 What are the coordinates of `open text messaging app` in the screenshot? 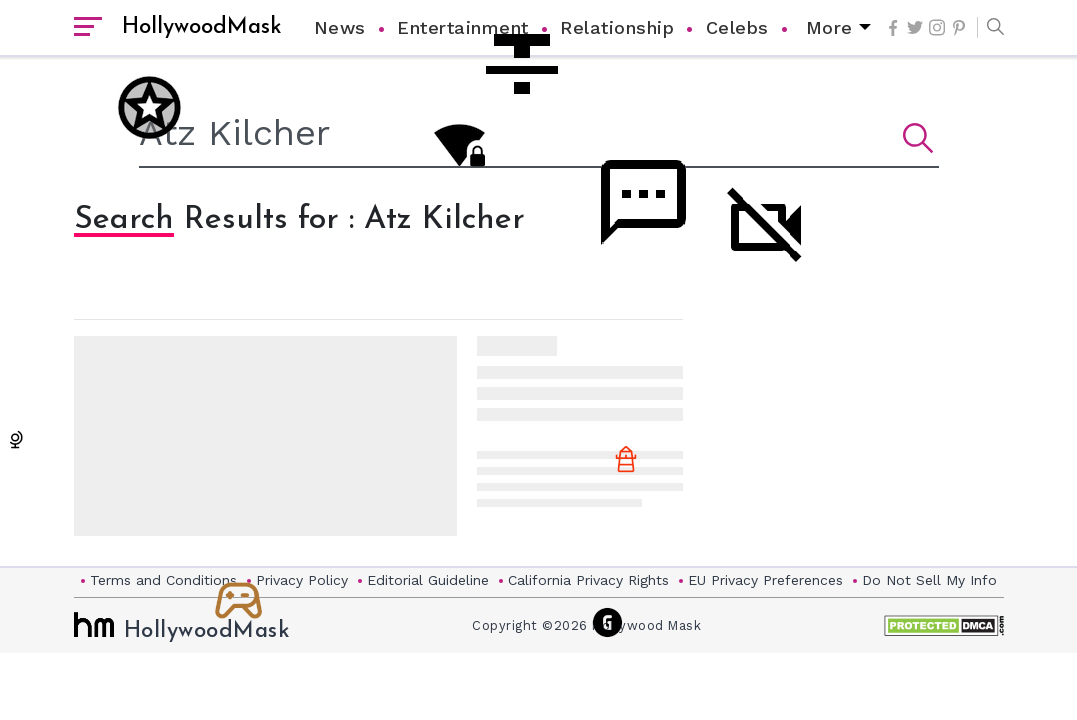 It's located at (643, 202).